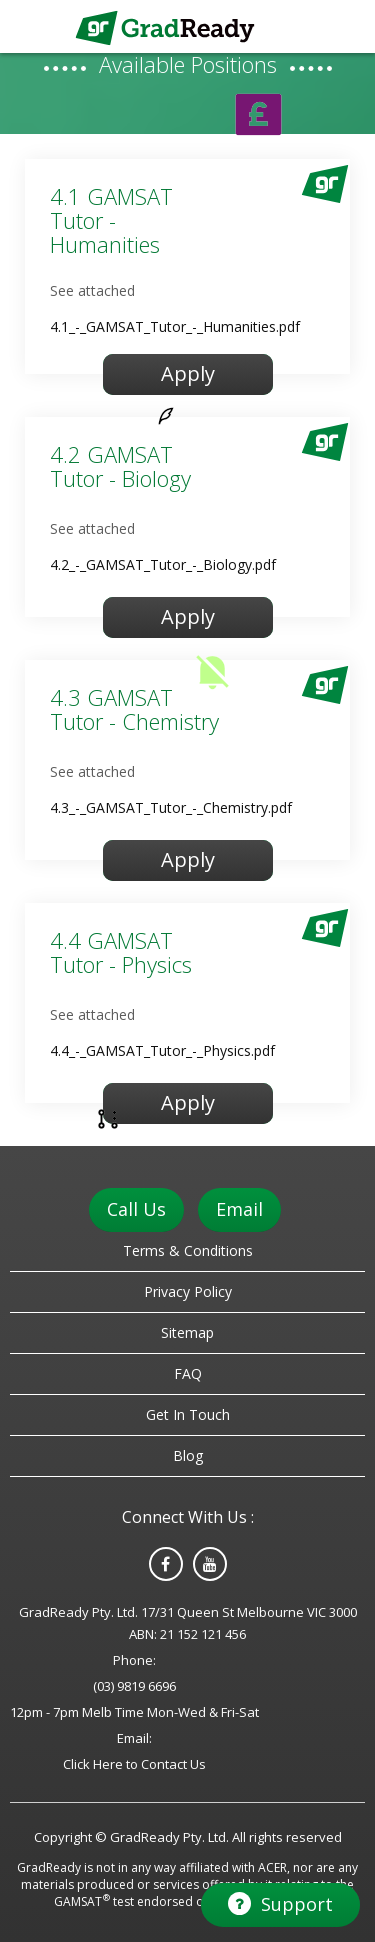 The image size is (375, 1942). I want to click on indicates a draft pull request in git, so click(108, 1119).